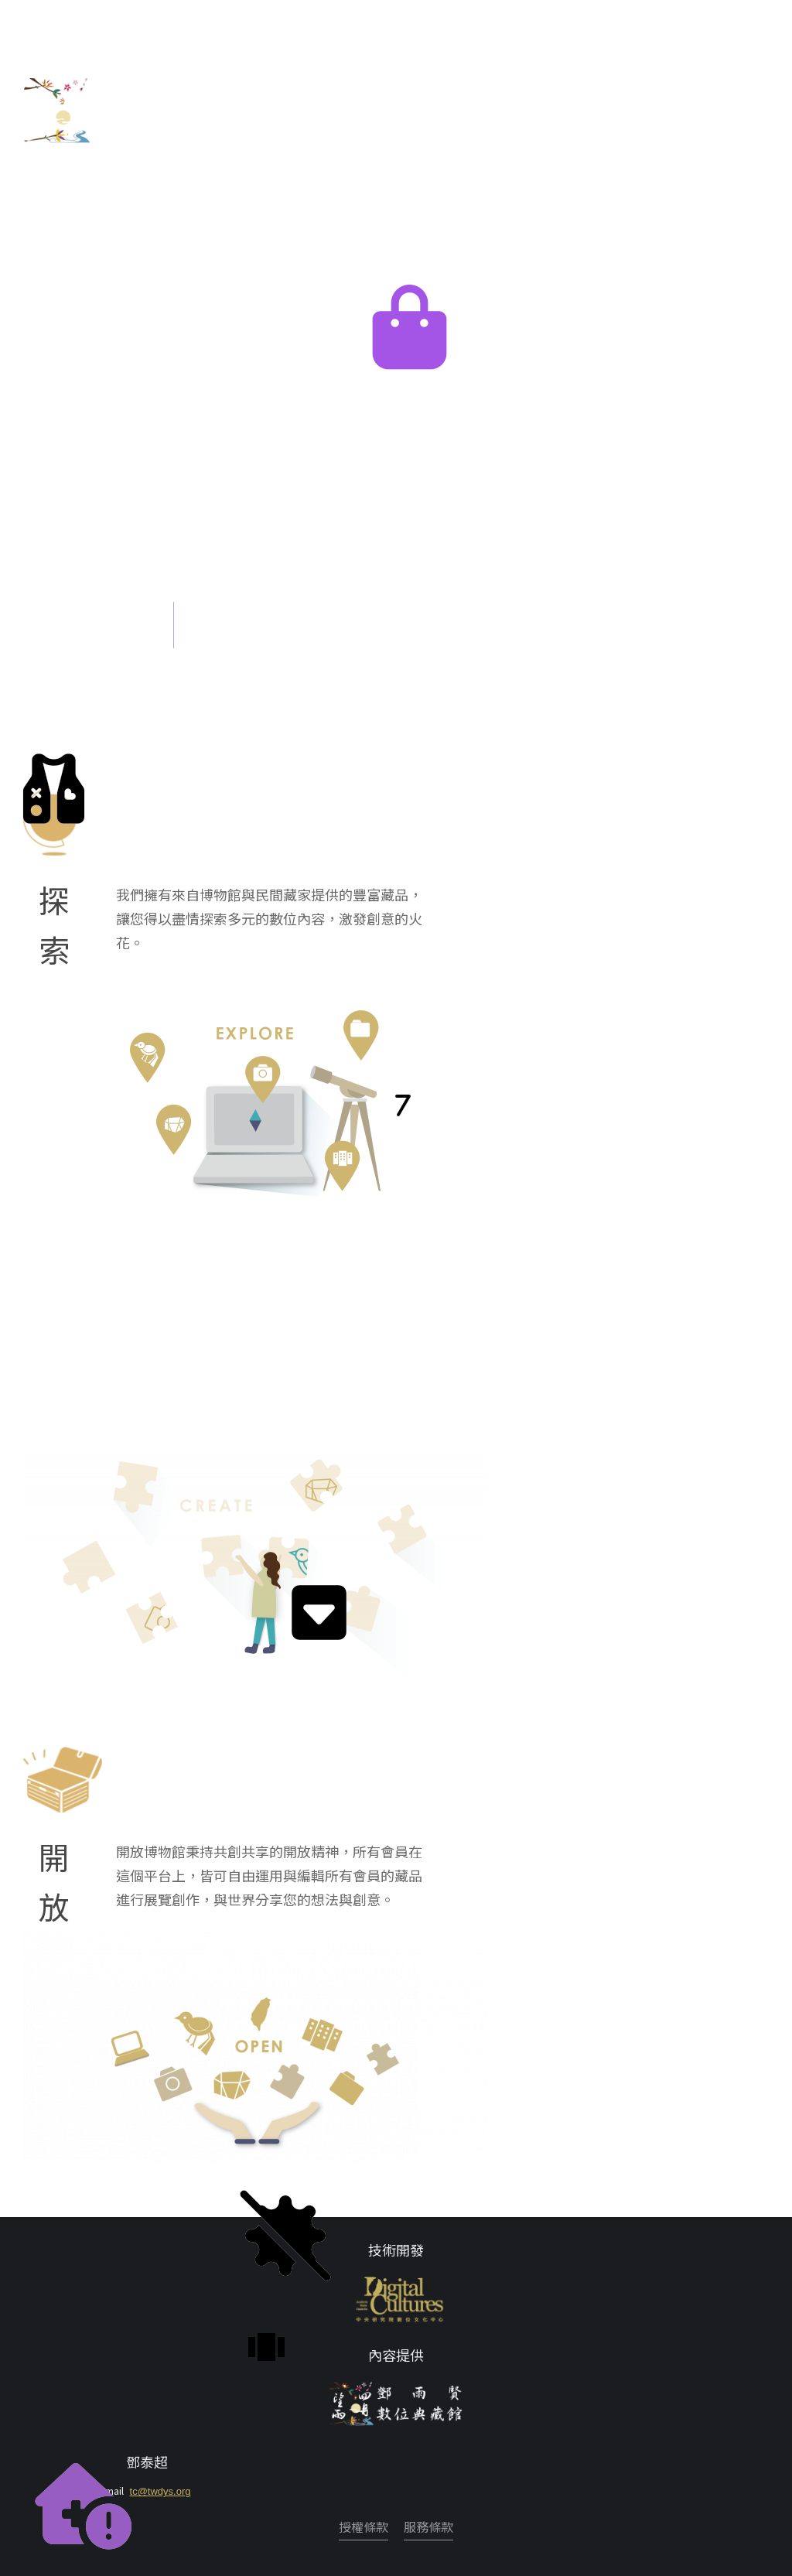 This screenshot has height=2576, width=792. Describe the element at coordinates (53, 788) in the screenshot. I see `safety vest or protective gear settings` at that location.